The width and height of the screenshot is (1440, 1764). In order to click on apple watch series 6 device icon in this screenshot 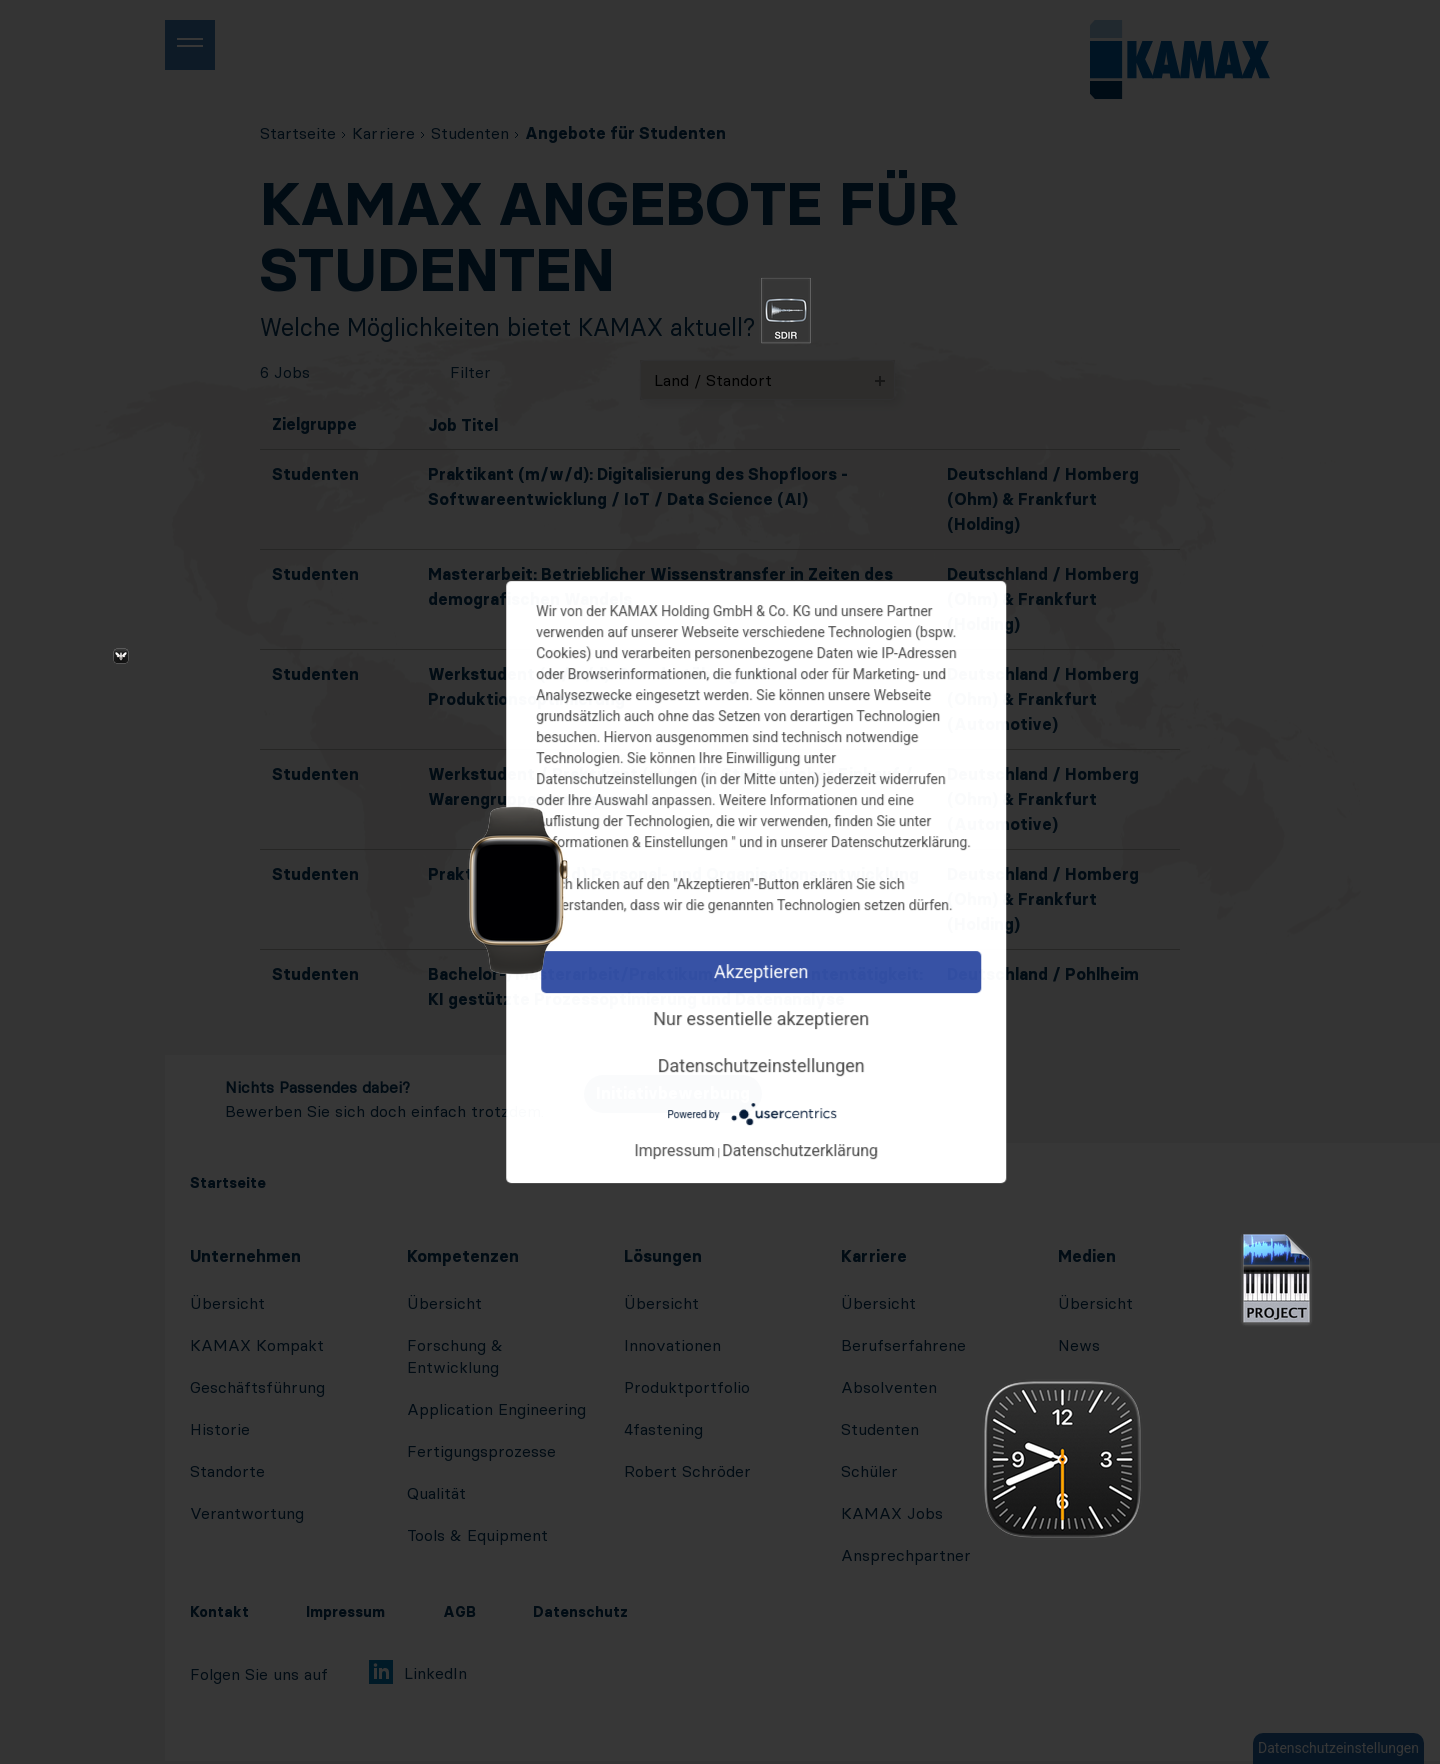, I will do `click(516, 890)`.